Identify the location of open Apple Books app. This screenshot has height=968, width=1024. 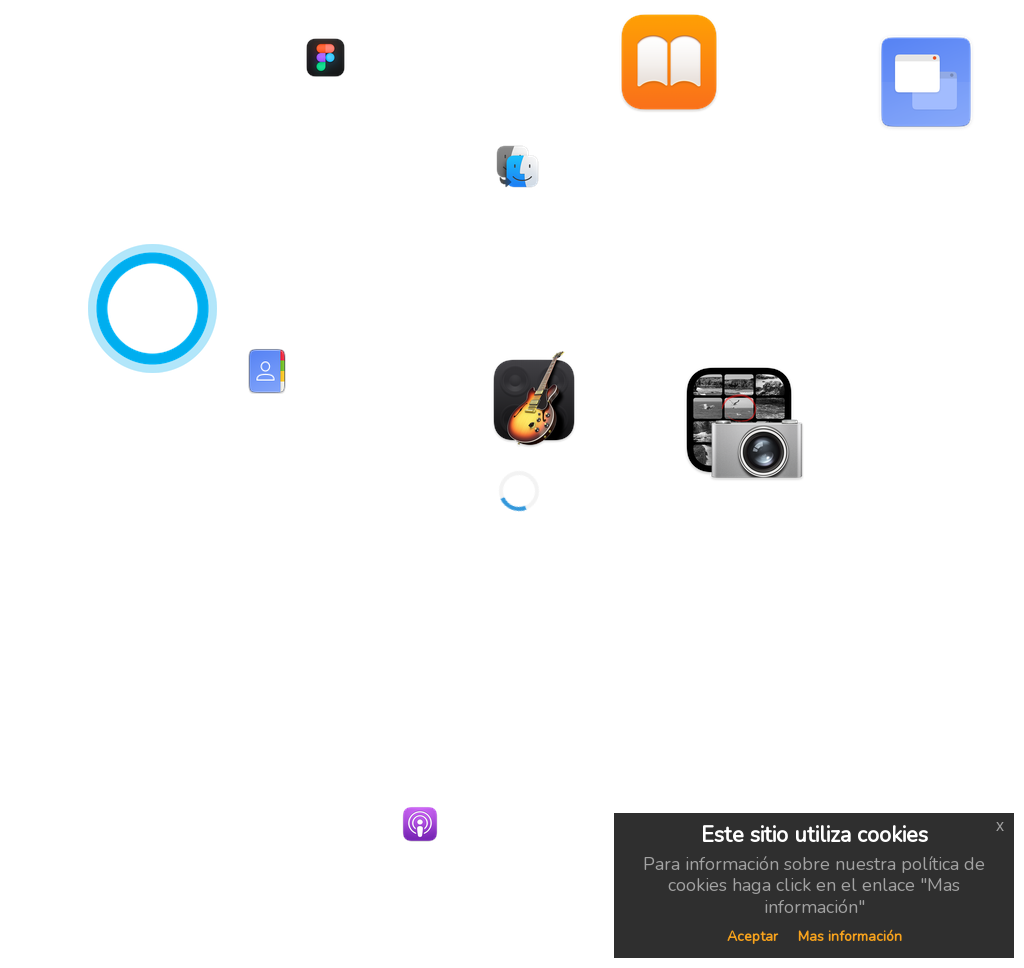
(669, 62).